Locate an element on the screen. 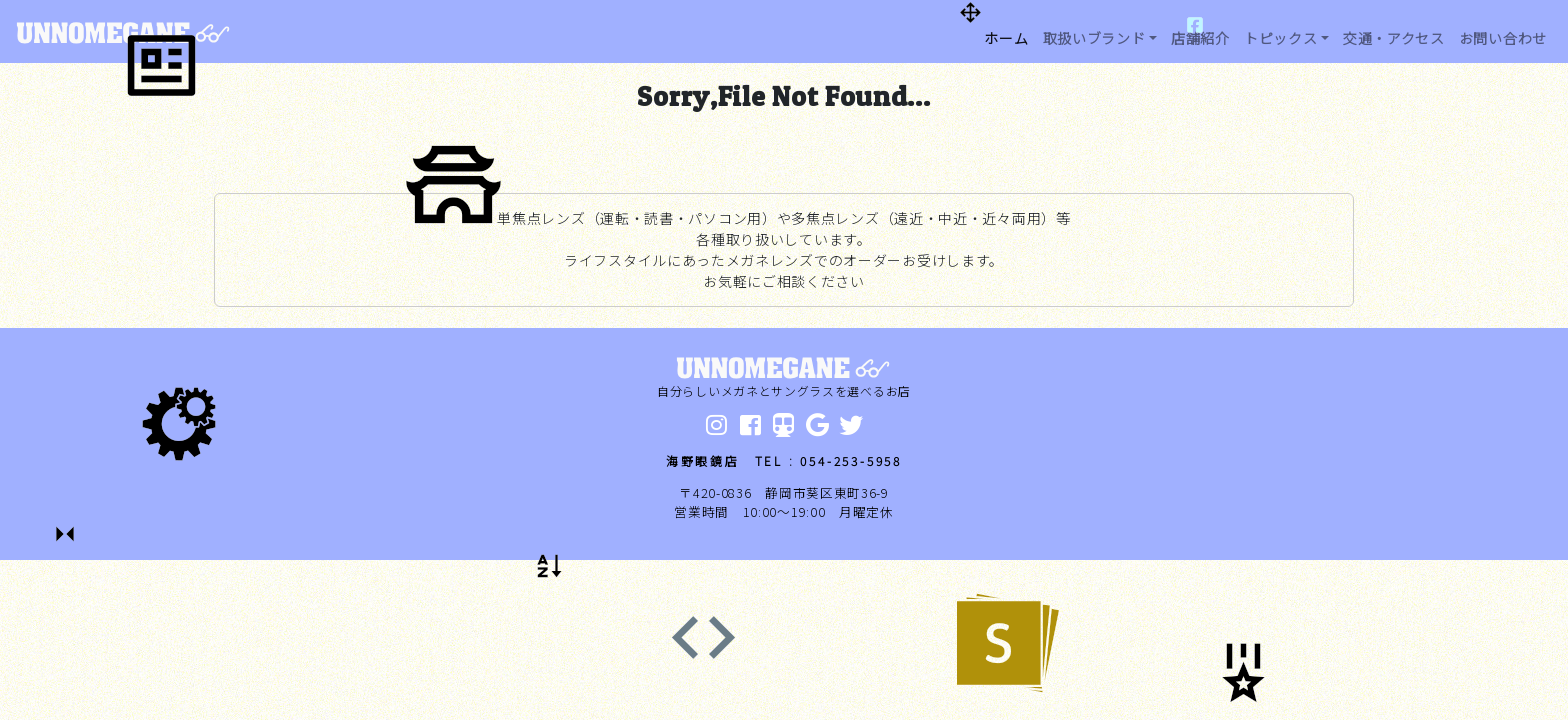 The image size is (1568, 720). view your profile is located at coordinates (161, 65).